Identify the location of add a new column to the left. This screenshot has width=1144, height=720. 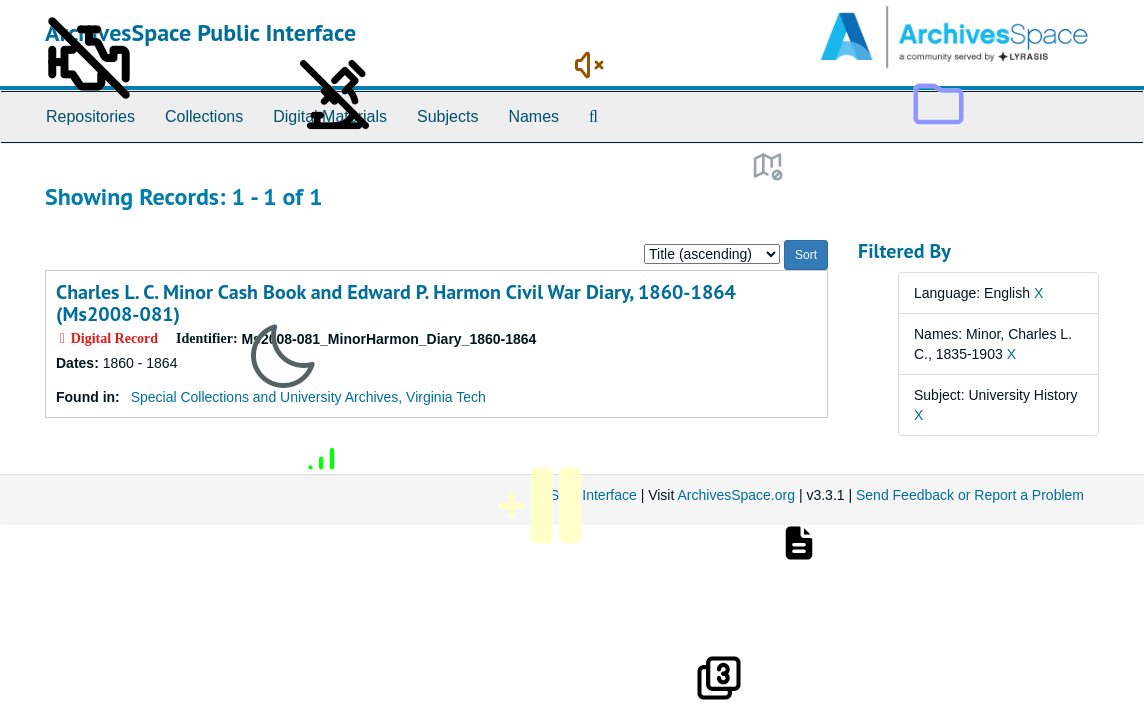
(546, 505).